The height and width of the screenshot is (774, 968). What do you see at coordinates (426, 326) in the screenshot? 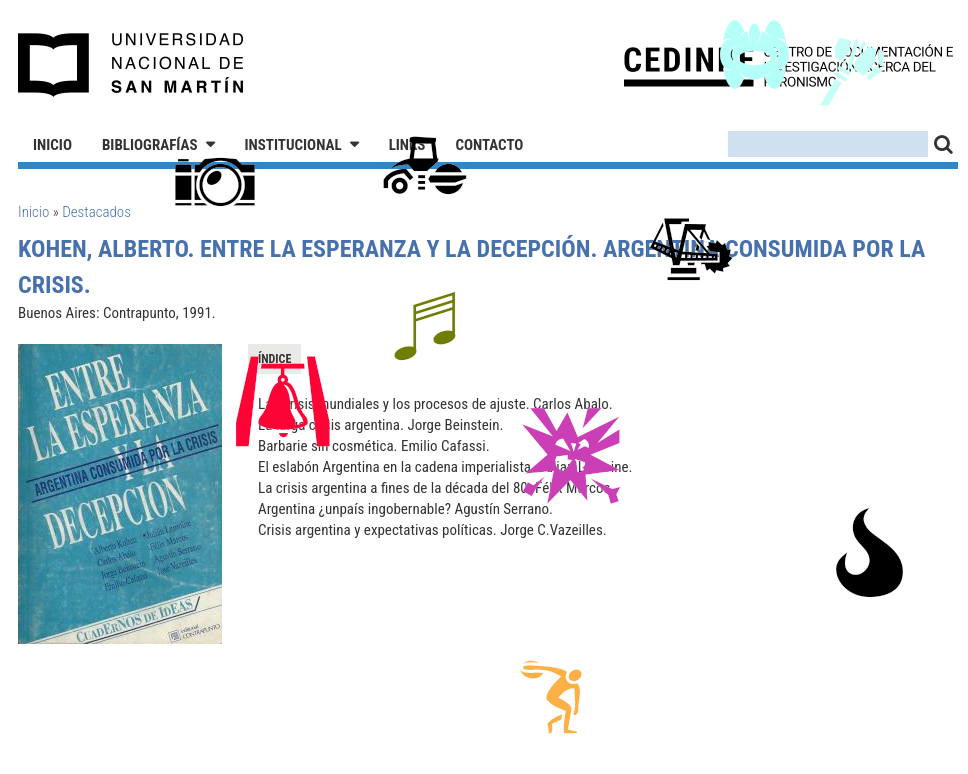
I see `play music or audio` at bounding box center [426, 326].